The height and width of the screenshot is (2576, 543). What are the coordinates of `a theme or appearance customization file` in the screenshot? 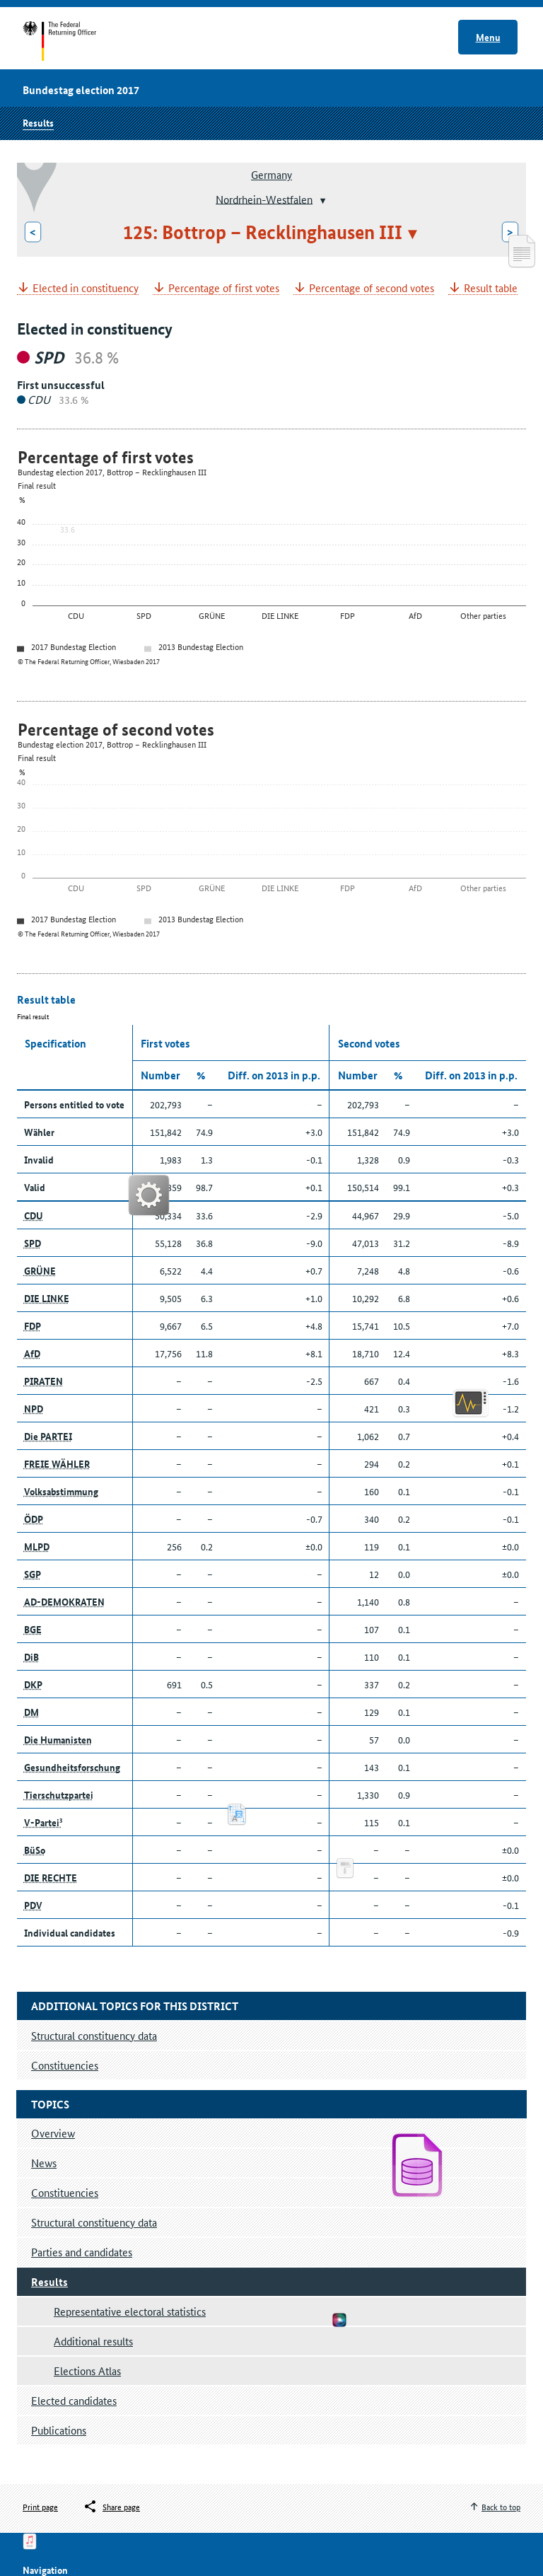 It's located at (345, 1868).